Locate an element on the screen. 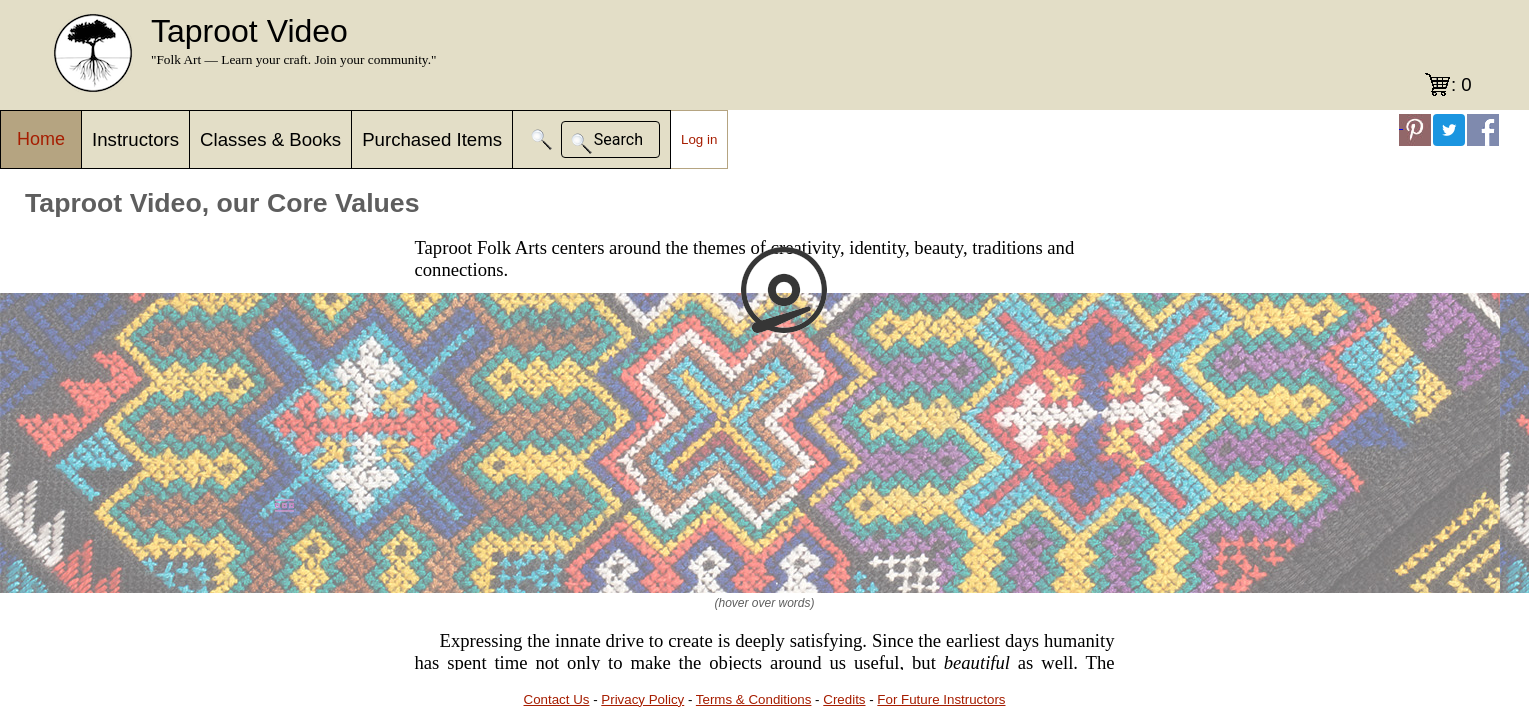  access toolbar preferences is located at coordinates (284, 505).